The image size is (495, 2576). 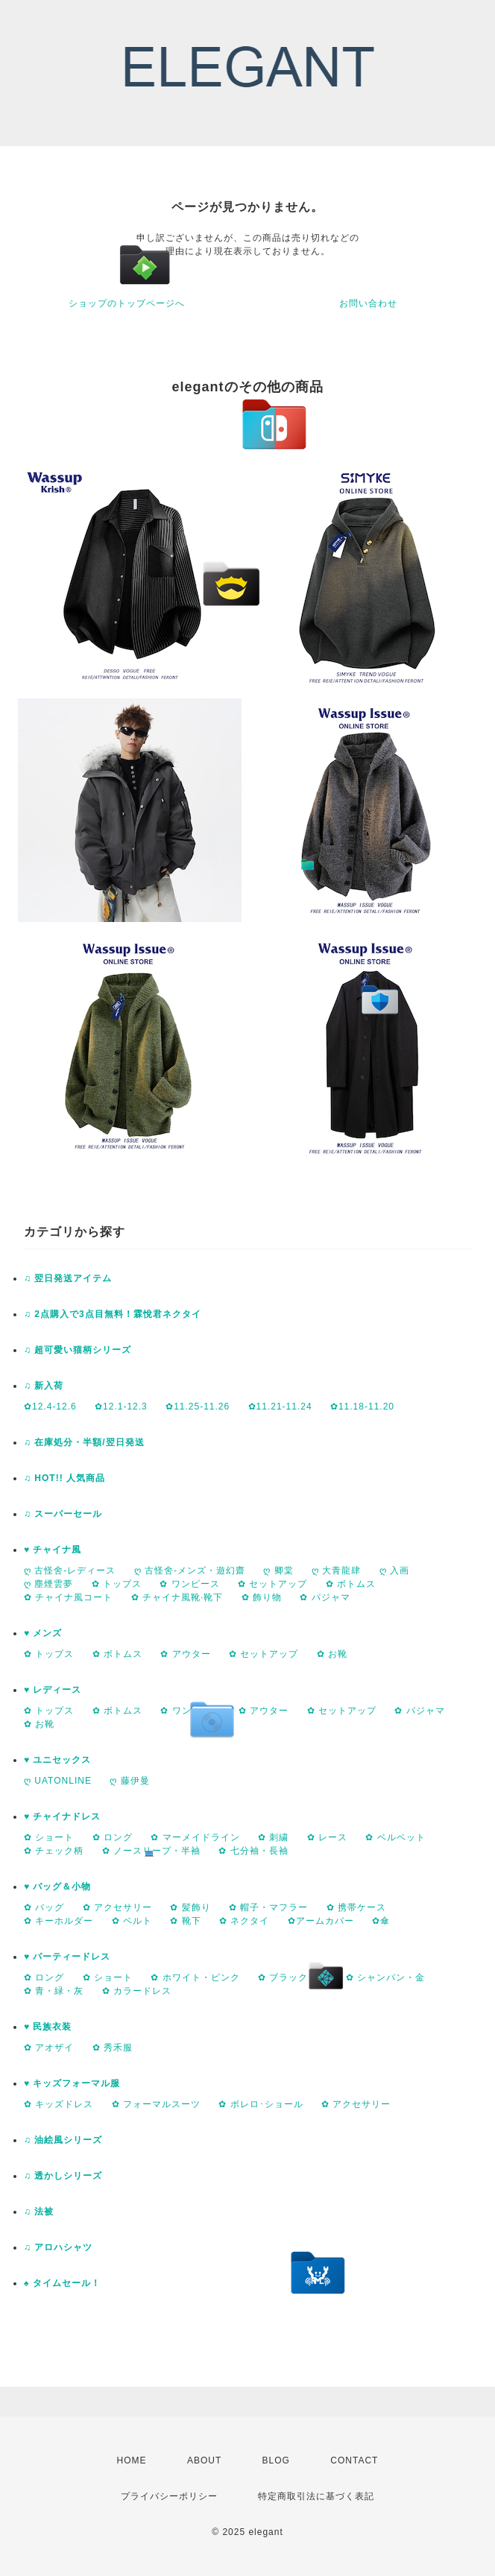 What do you see at coordinates (231, 585) in the screenshot?
I see `folder containing nim programming language projects` at bounding box center [231, 585].